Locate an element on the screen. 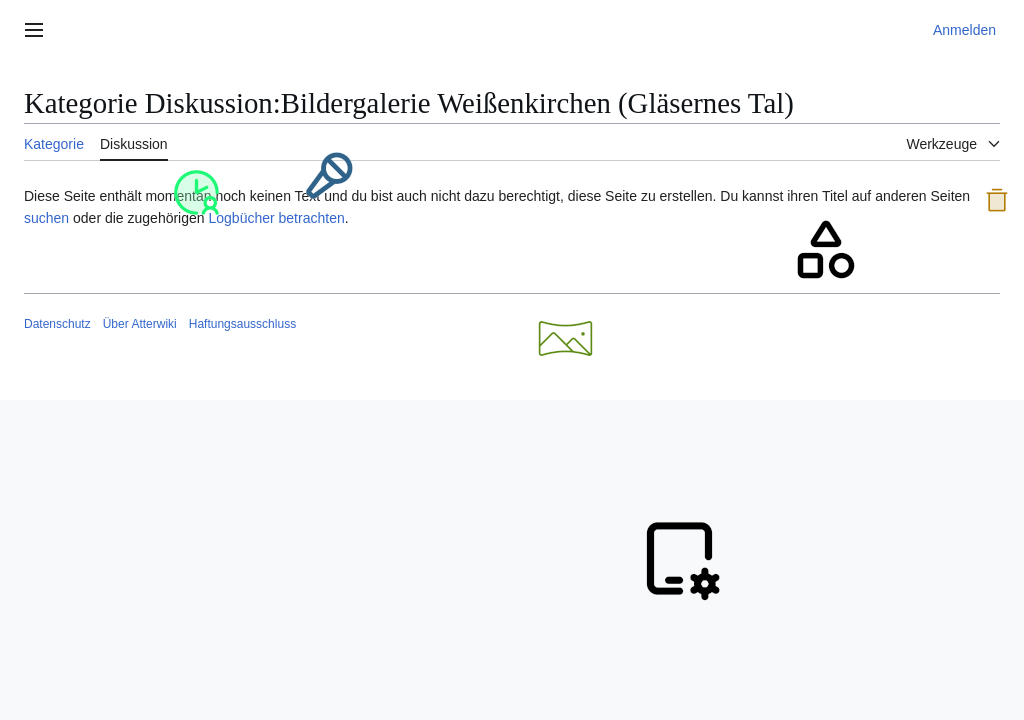 This screenshot has width=1024, height=720. view panorama or wide-angle photos is located at coordinates (565, 338).